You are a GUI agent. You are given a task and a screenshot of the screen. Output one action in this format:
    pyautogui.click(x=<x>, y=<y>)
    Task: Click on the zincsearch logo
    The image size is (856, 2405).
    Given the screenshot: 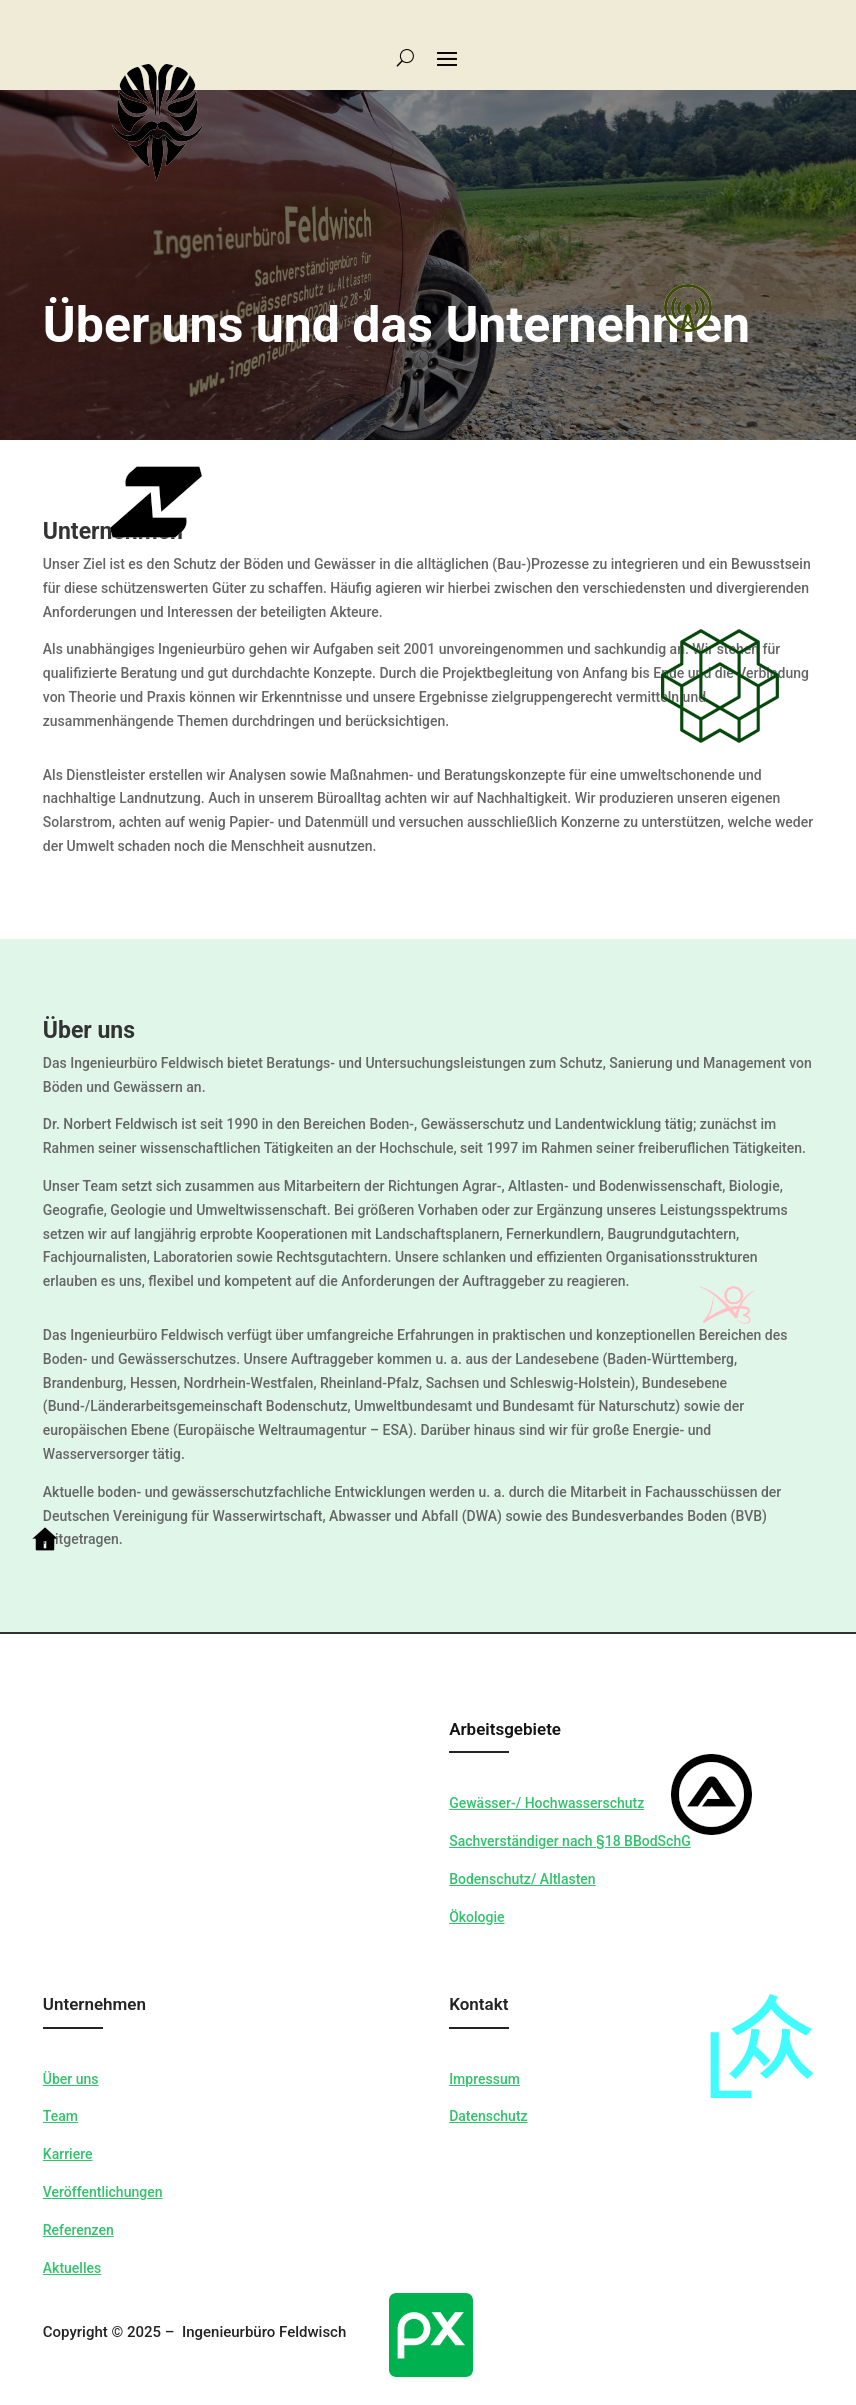 What is the action you would take?
    pyautogui.click(x=156, y=502)
    